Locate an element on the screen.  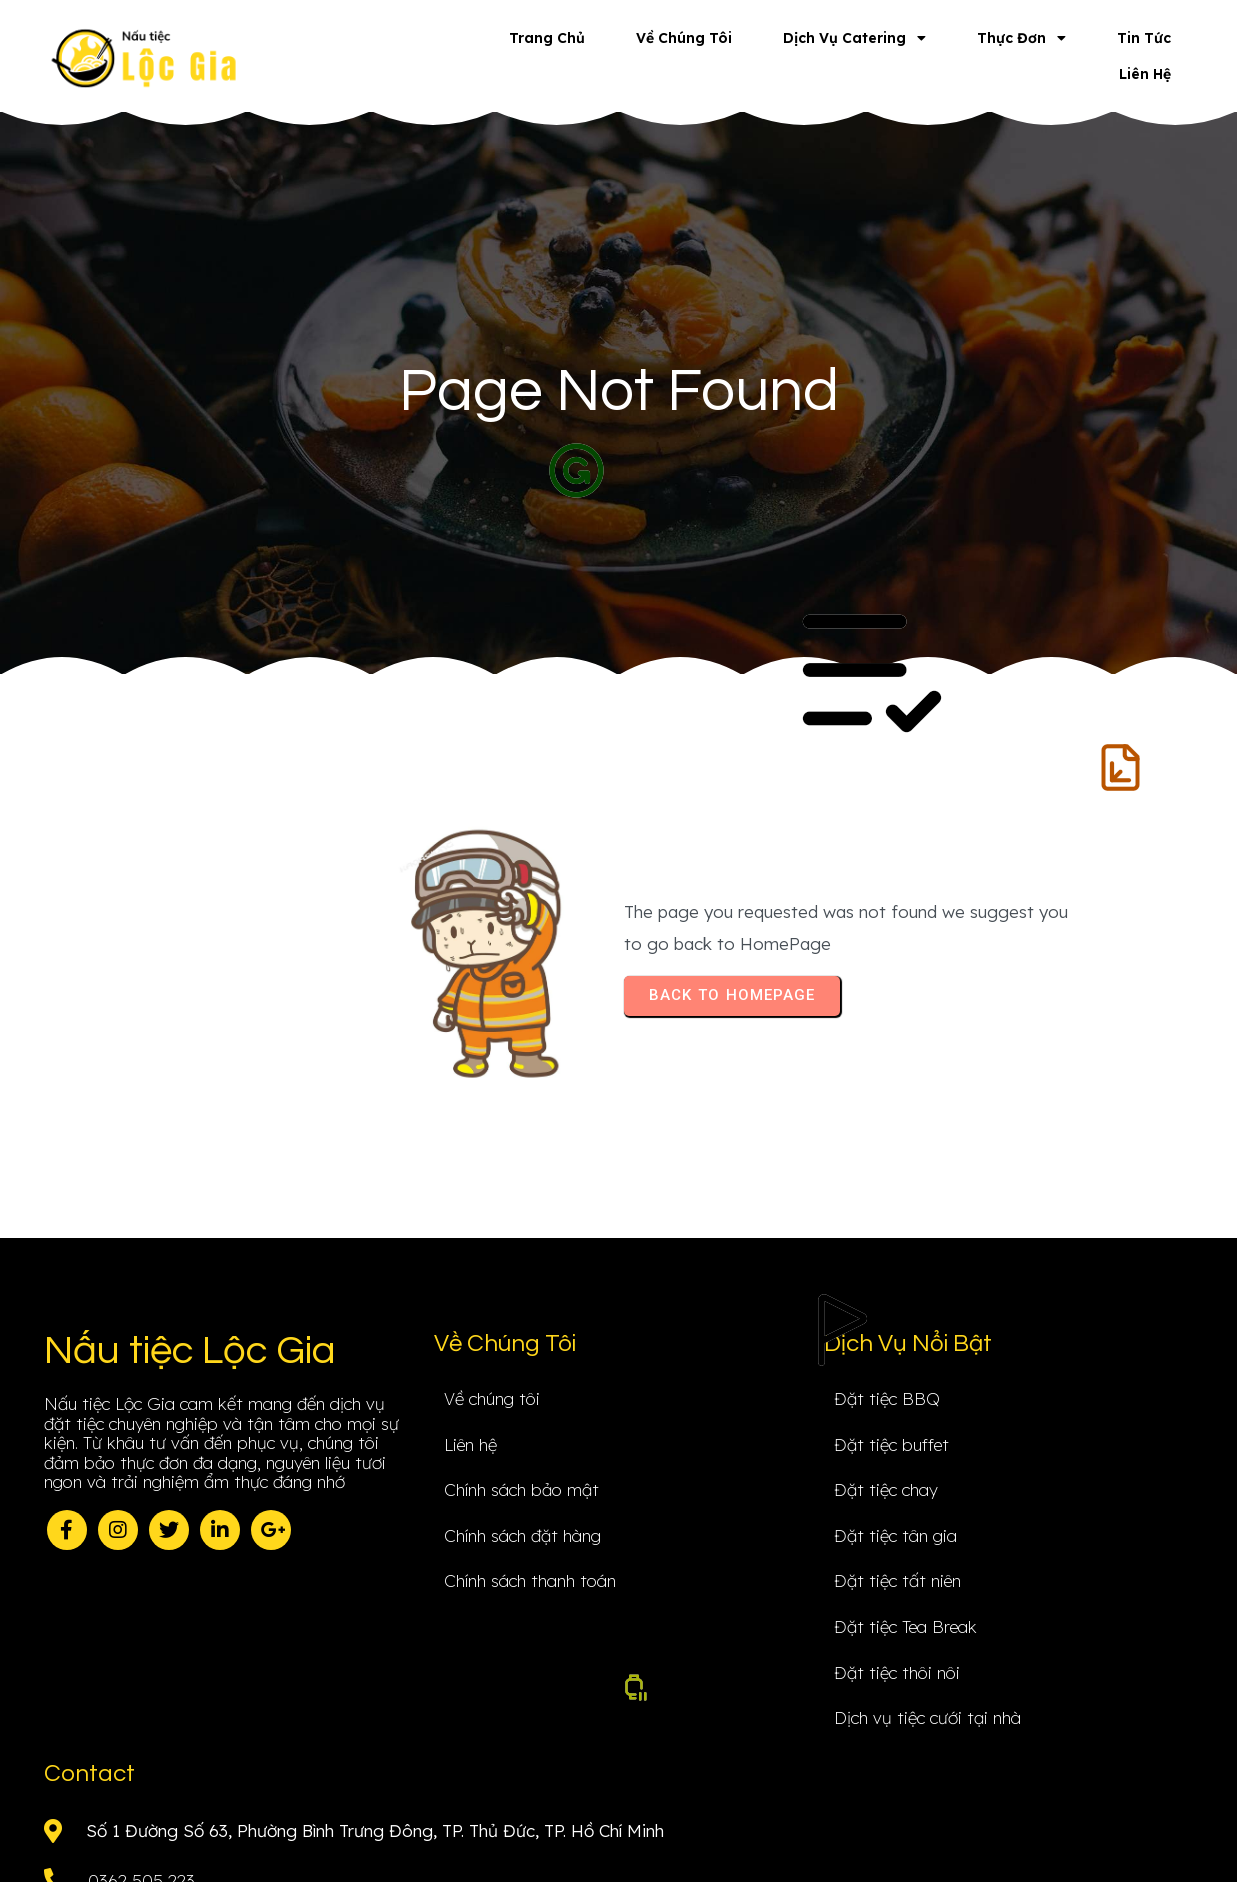
visit gumroad profile or store is located at coordinates (576, 470).